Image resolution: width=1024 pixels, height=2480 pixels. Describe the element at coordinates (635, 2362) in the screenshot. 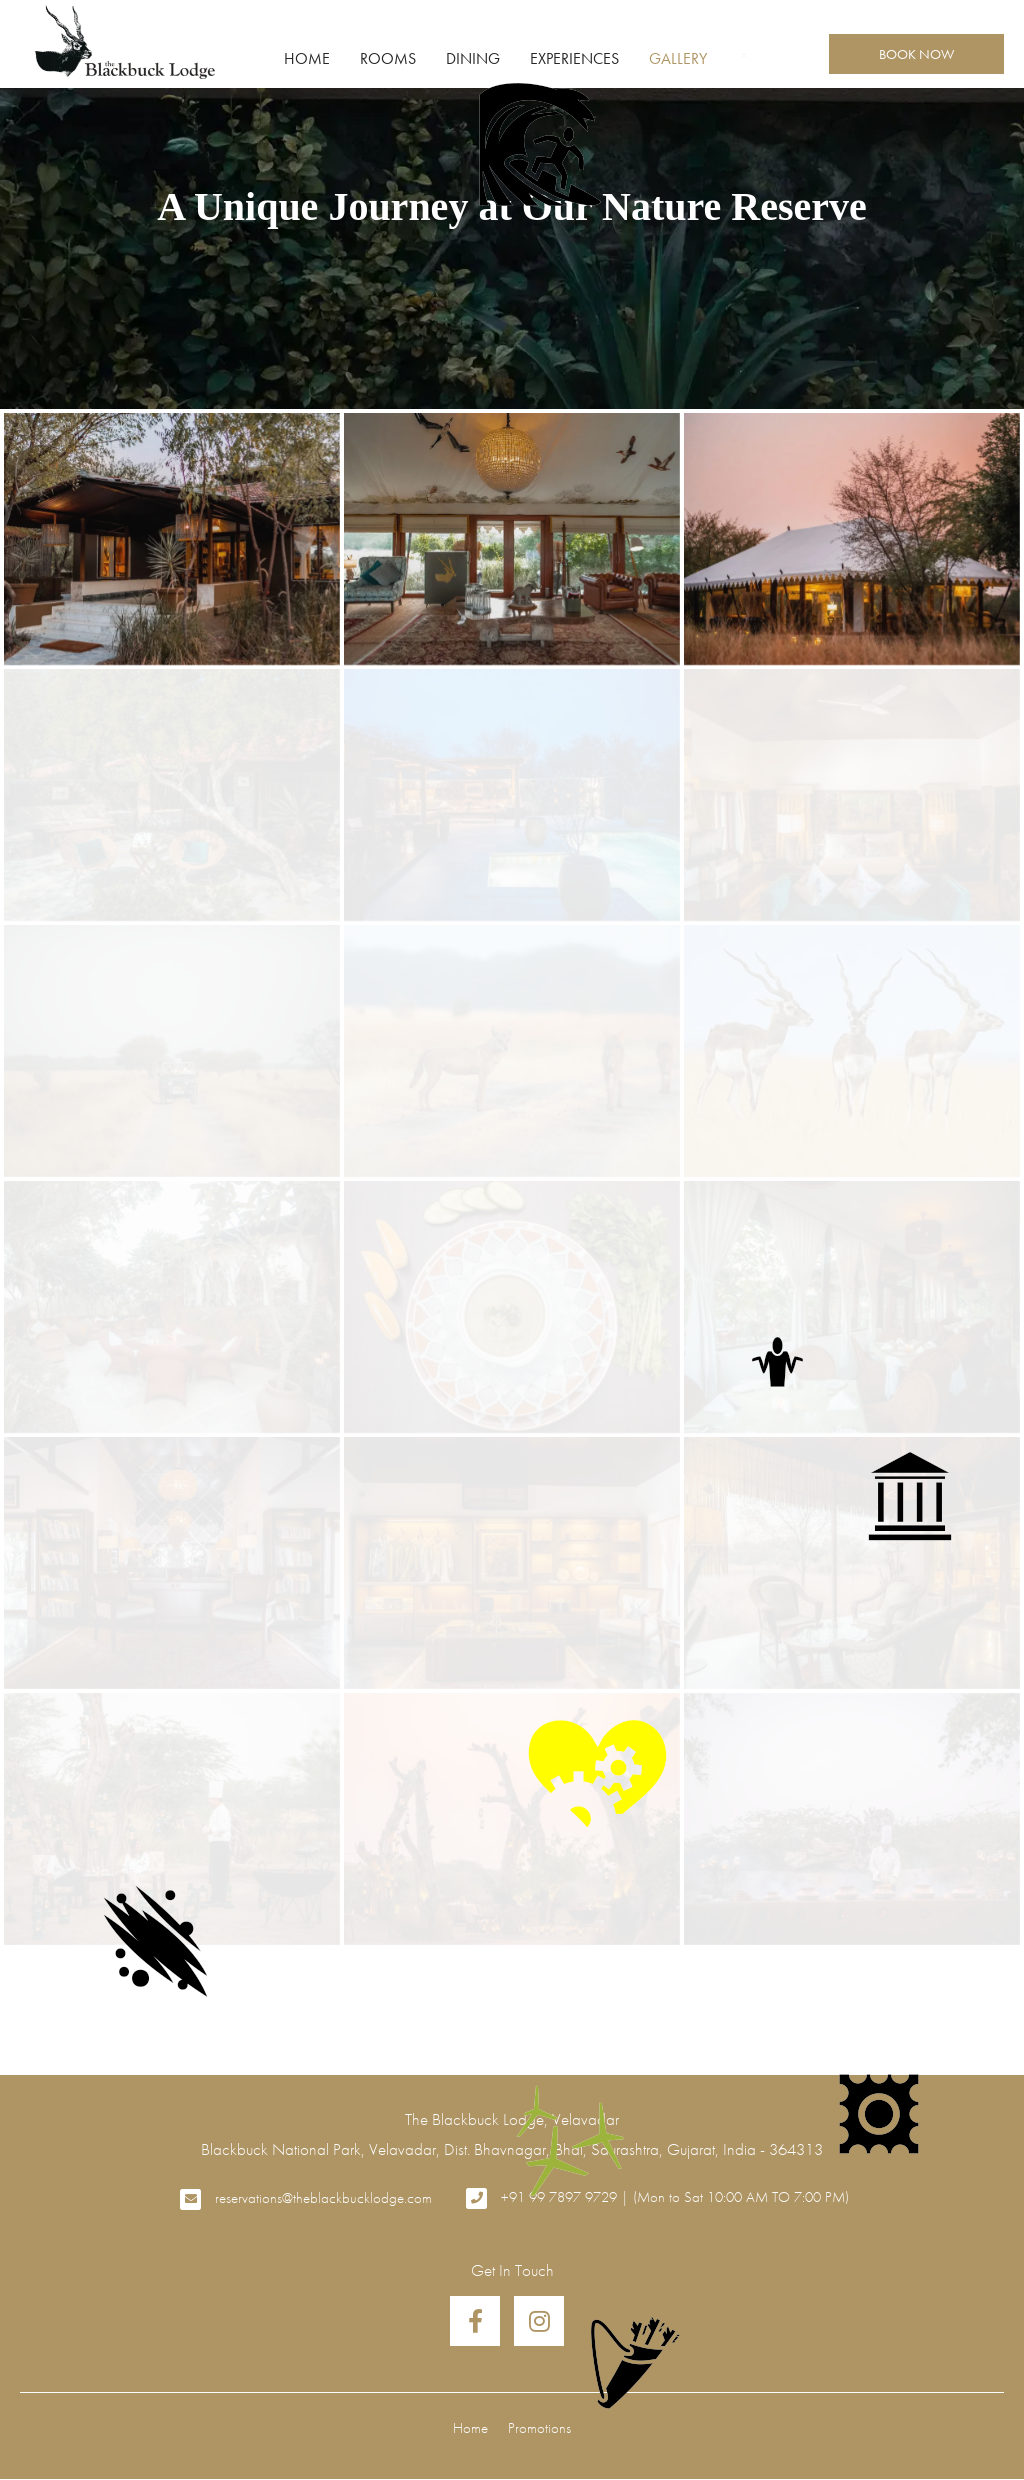

I see `equip or access arrow ammunition` at that location.